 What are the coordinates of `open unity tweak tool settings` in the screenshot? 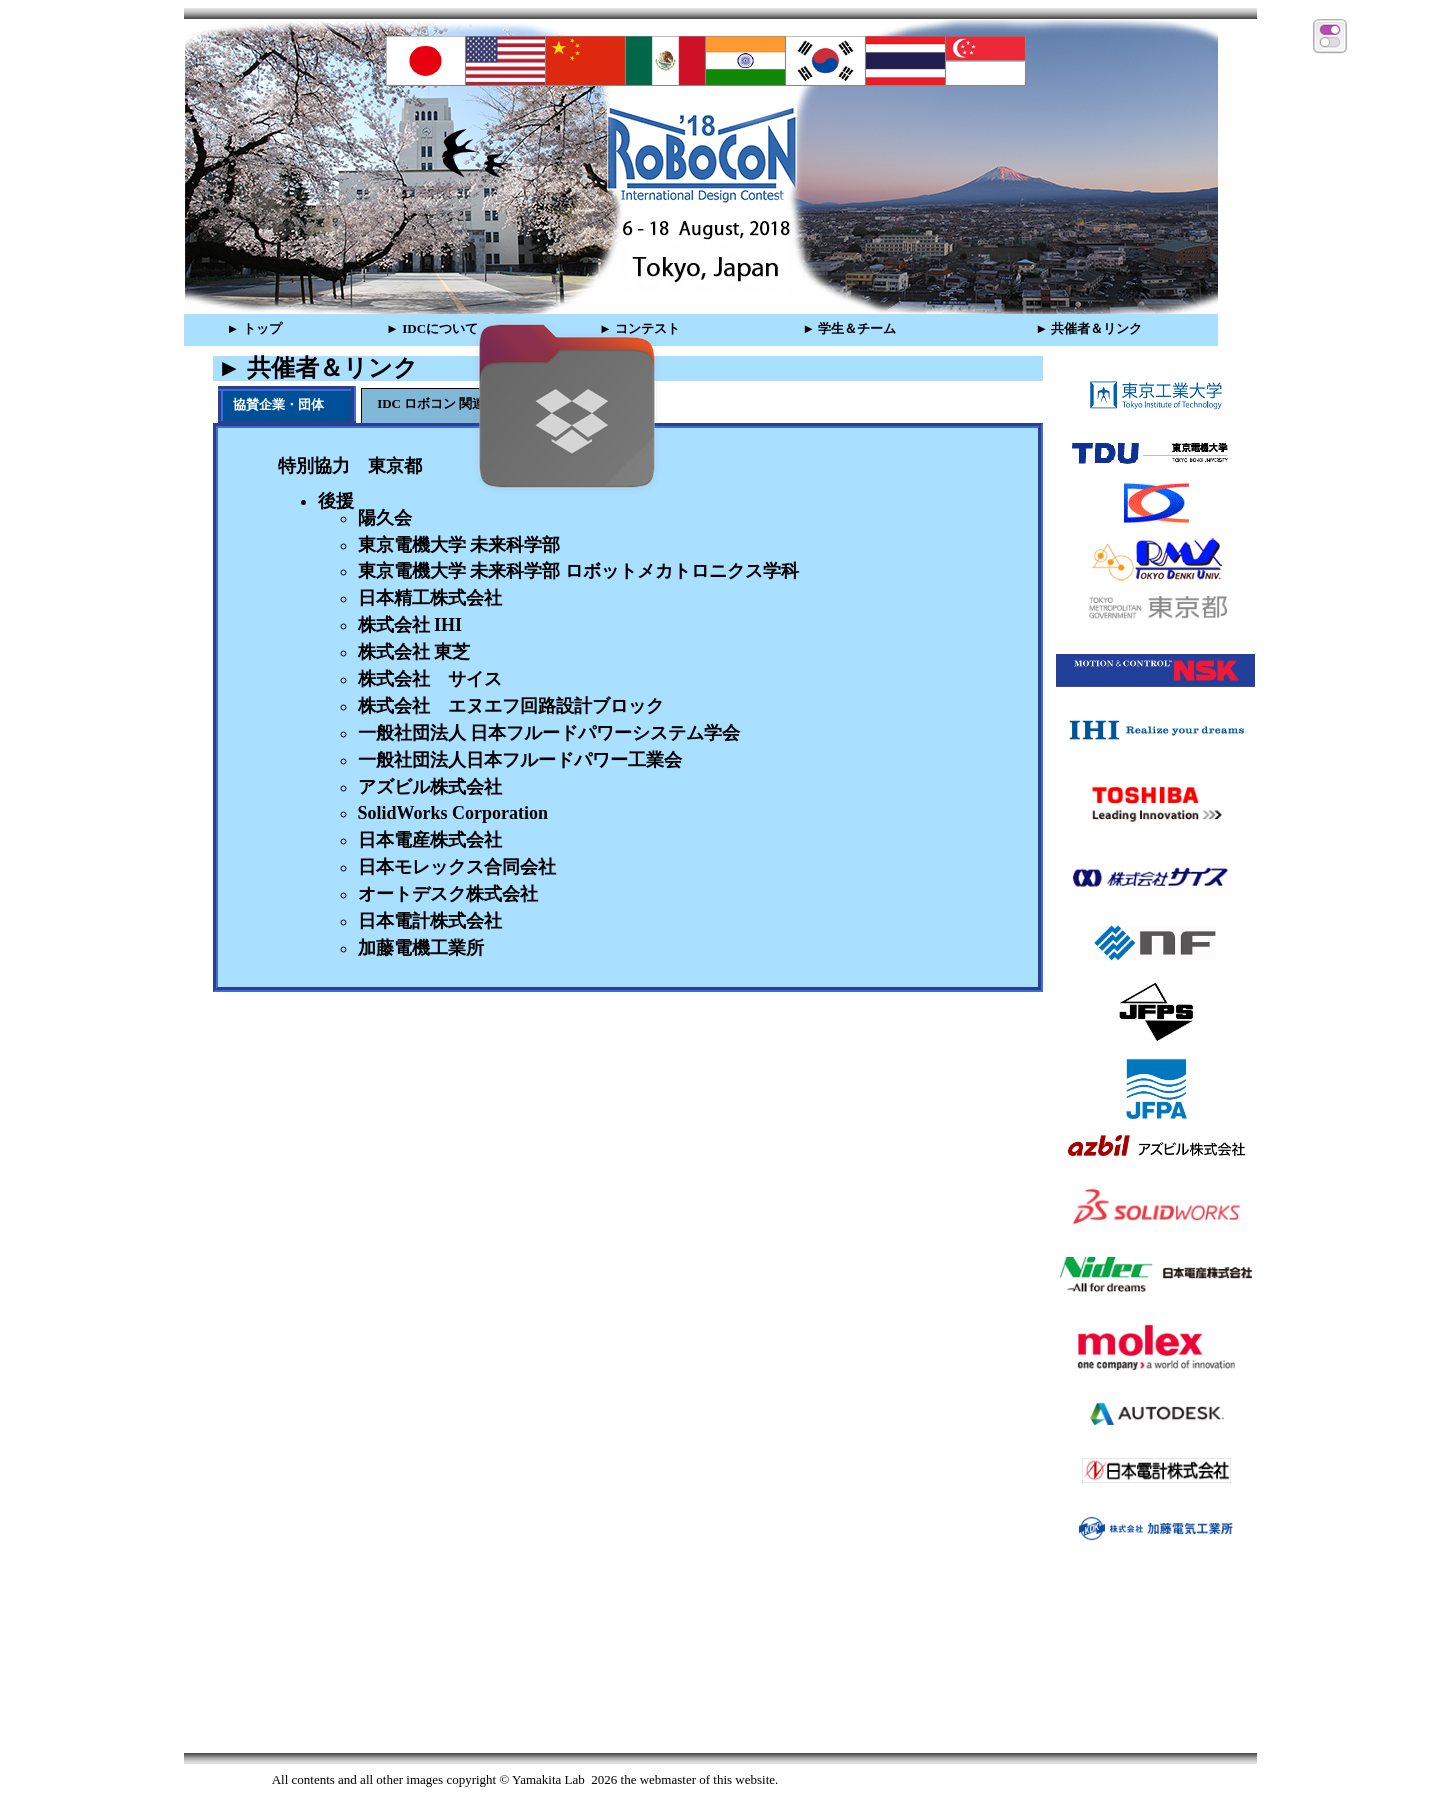 It's located at (1330, 36).